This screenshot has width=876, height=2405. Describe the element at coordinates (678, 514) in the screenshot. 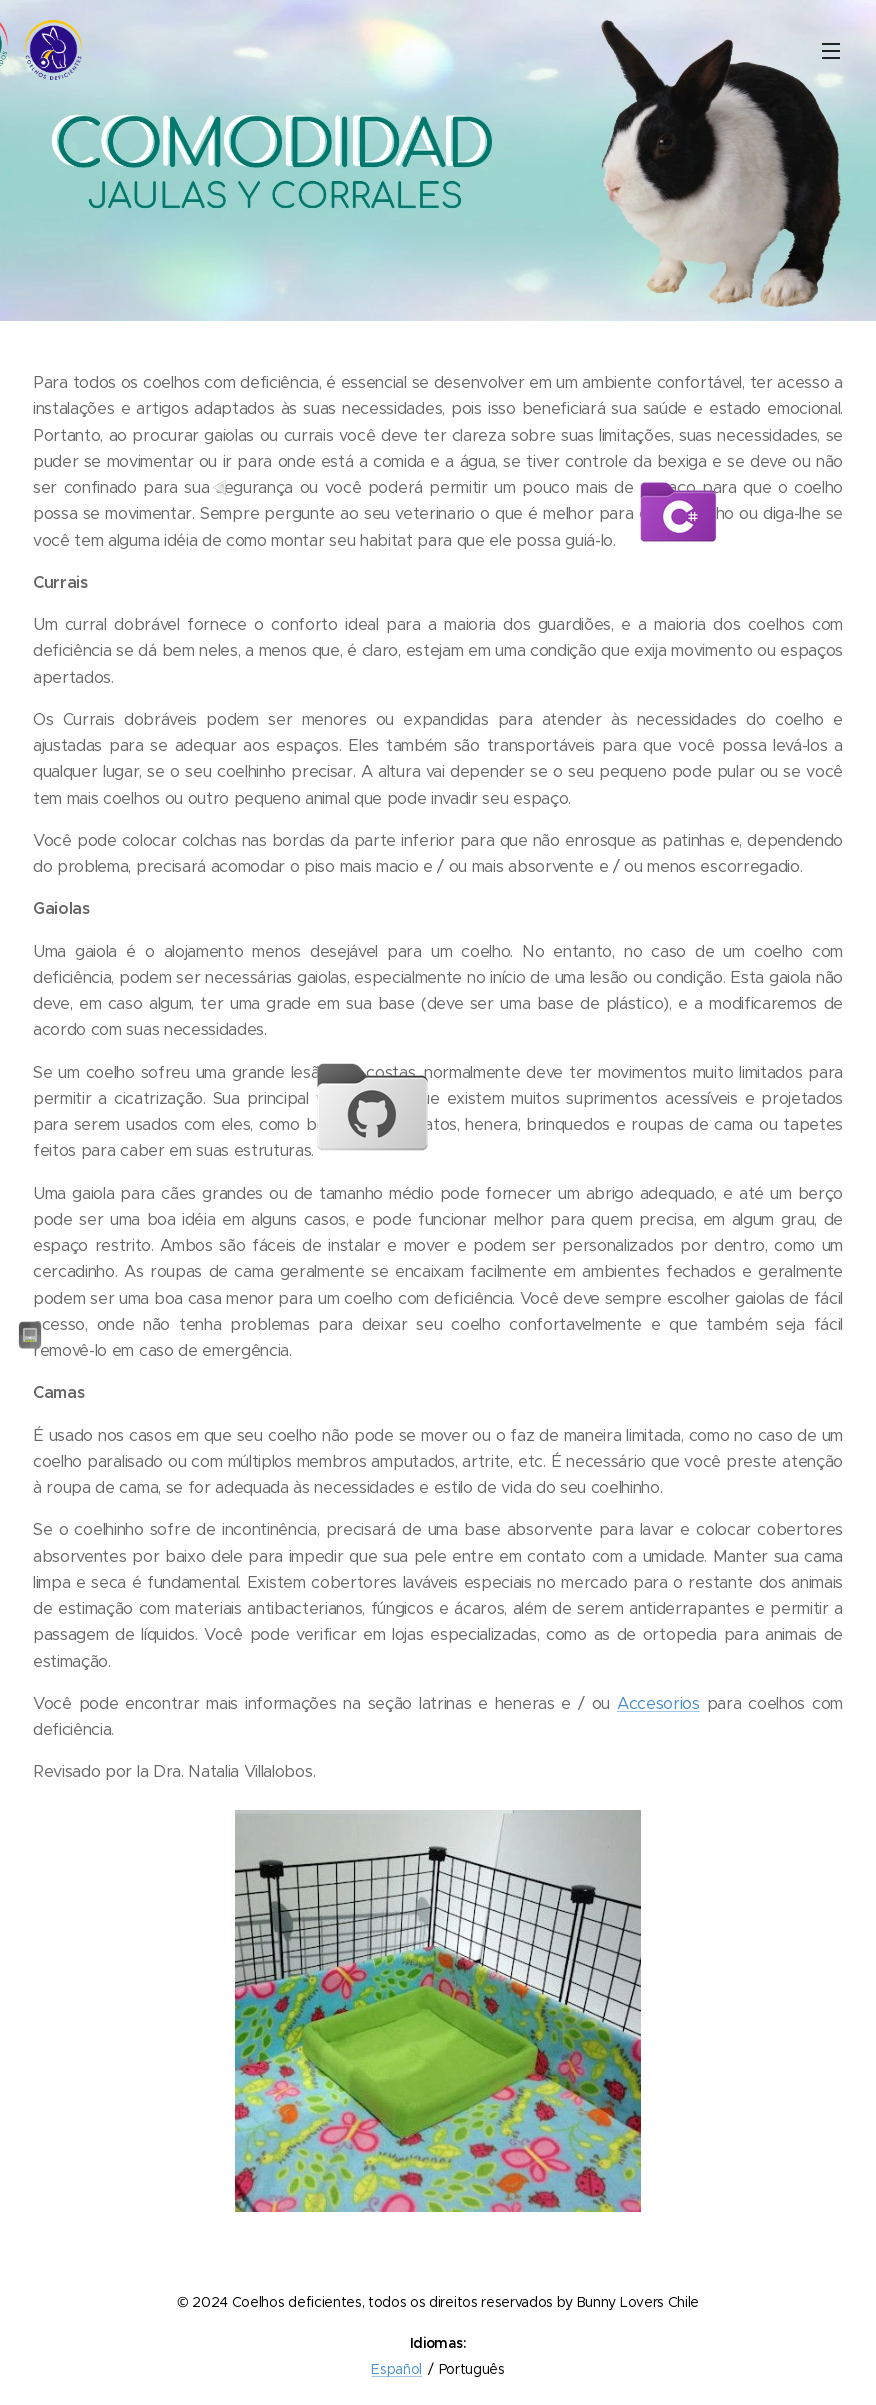

I see `open folder containing C# project files` at that location.